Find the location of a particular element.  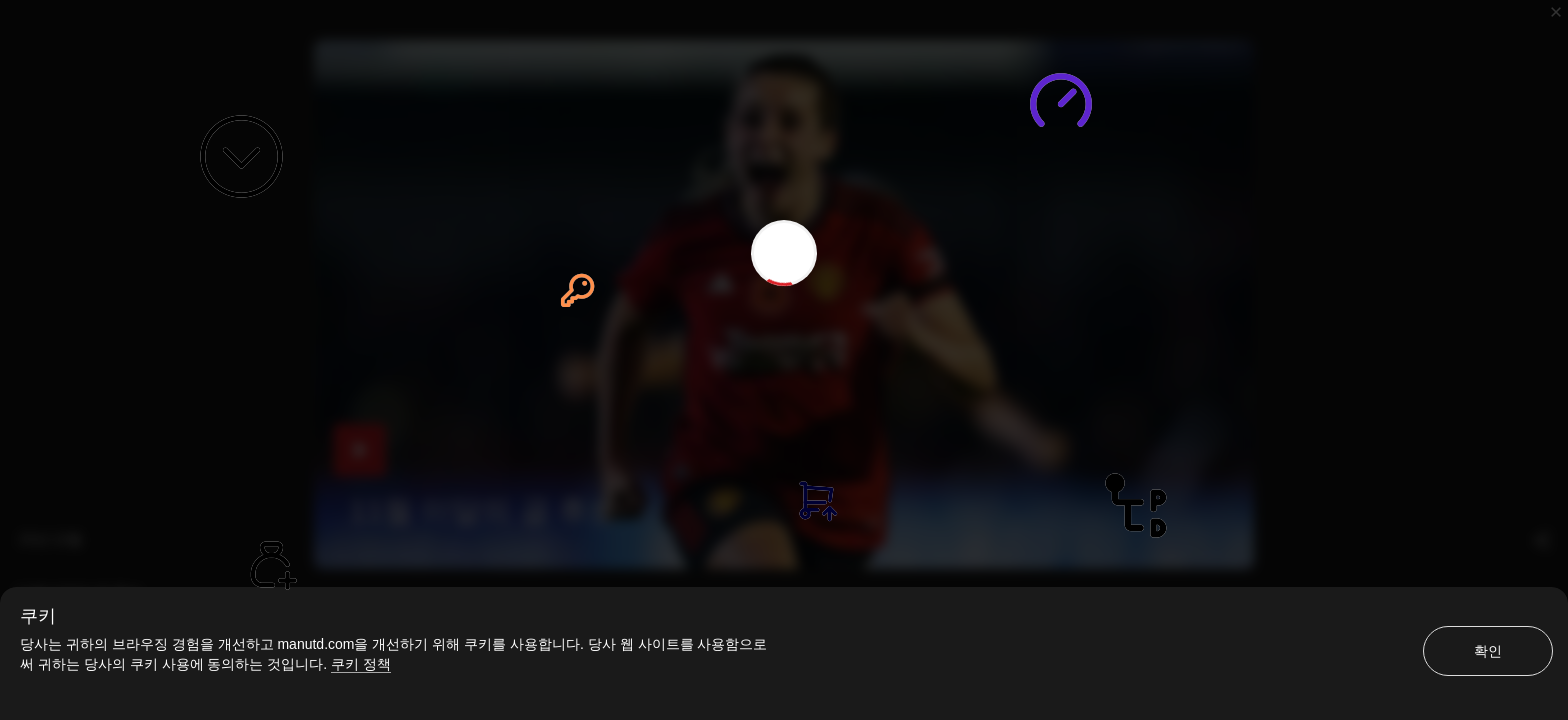

access security or password settings is located at coordinates (577, 291).